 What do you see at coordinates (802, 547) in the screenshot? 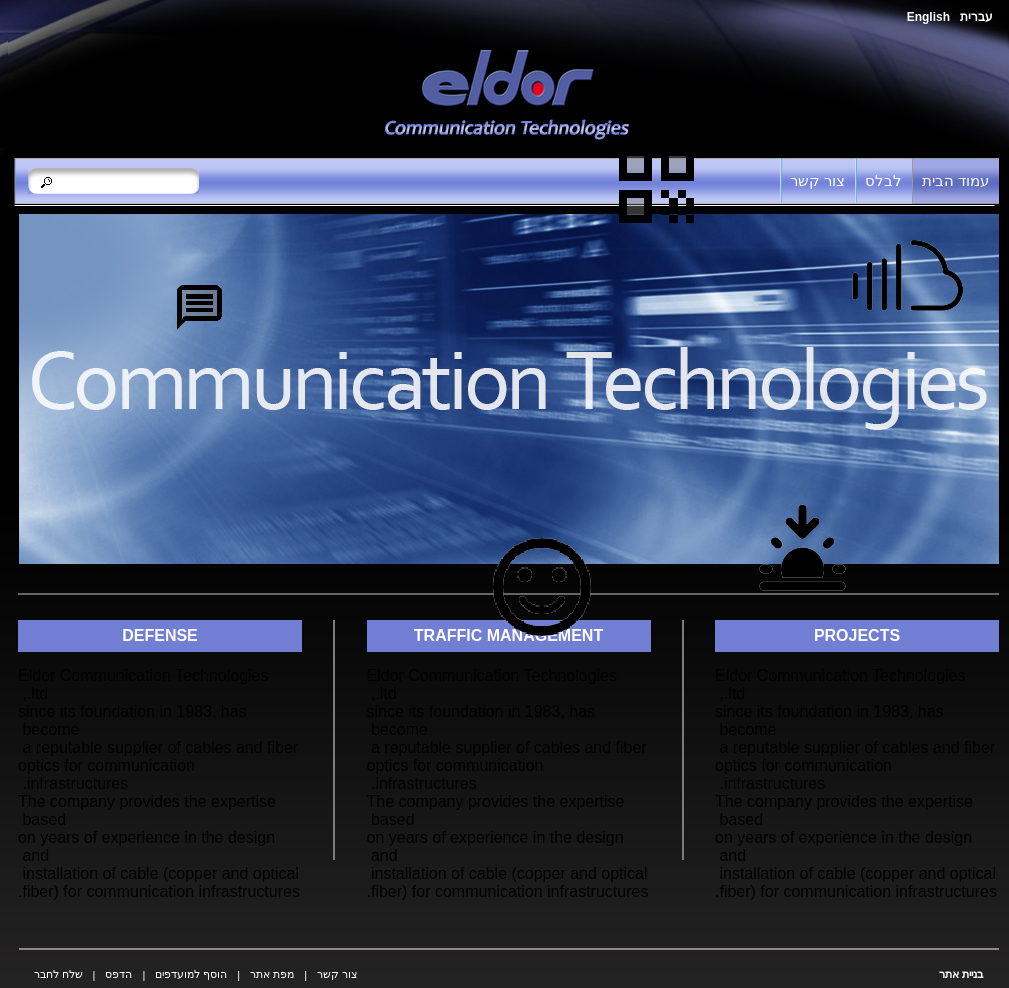
I see `indicates sunset or evening time` at bounding box center [802, 547].